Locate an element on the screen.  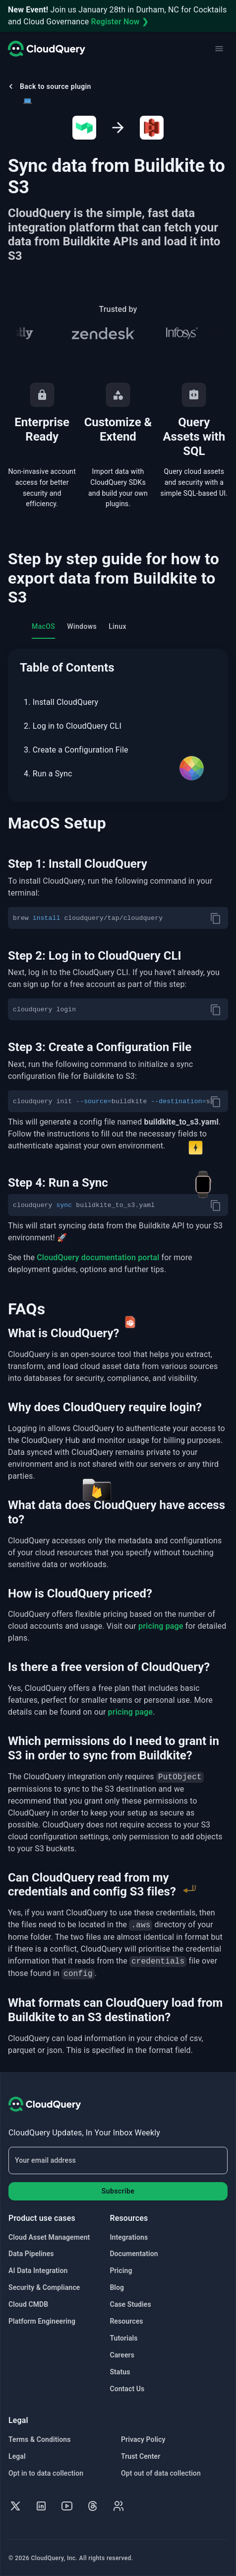
open color management settings is located at coordinates (191, 768).